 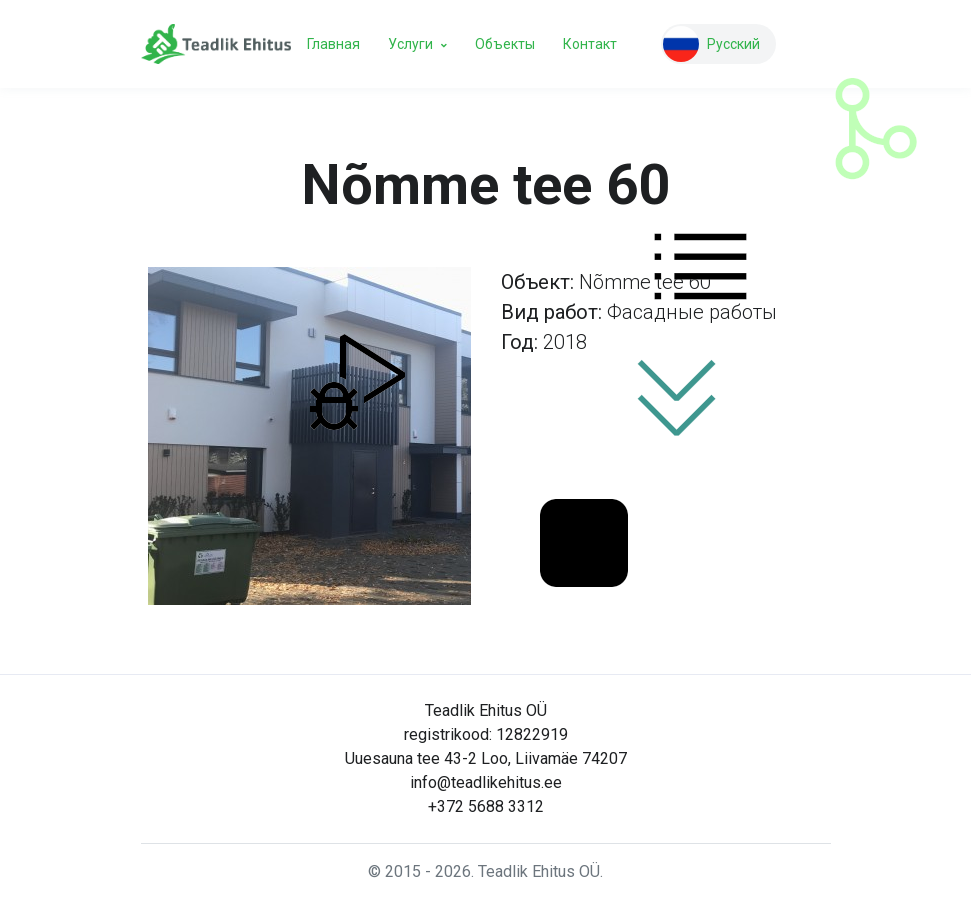 What do you see at coordinates (700, 266) in the screenshot?
I see `view items as a bulleted list` at bounding box center [700, 266].